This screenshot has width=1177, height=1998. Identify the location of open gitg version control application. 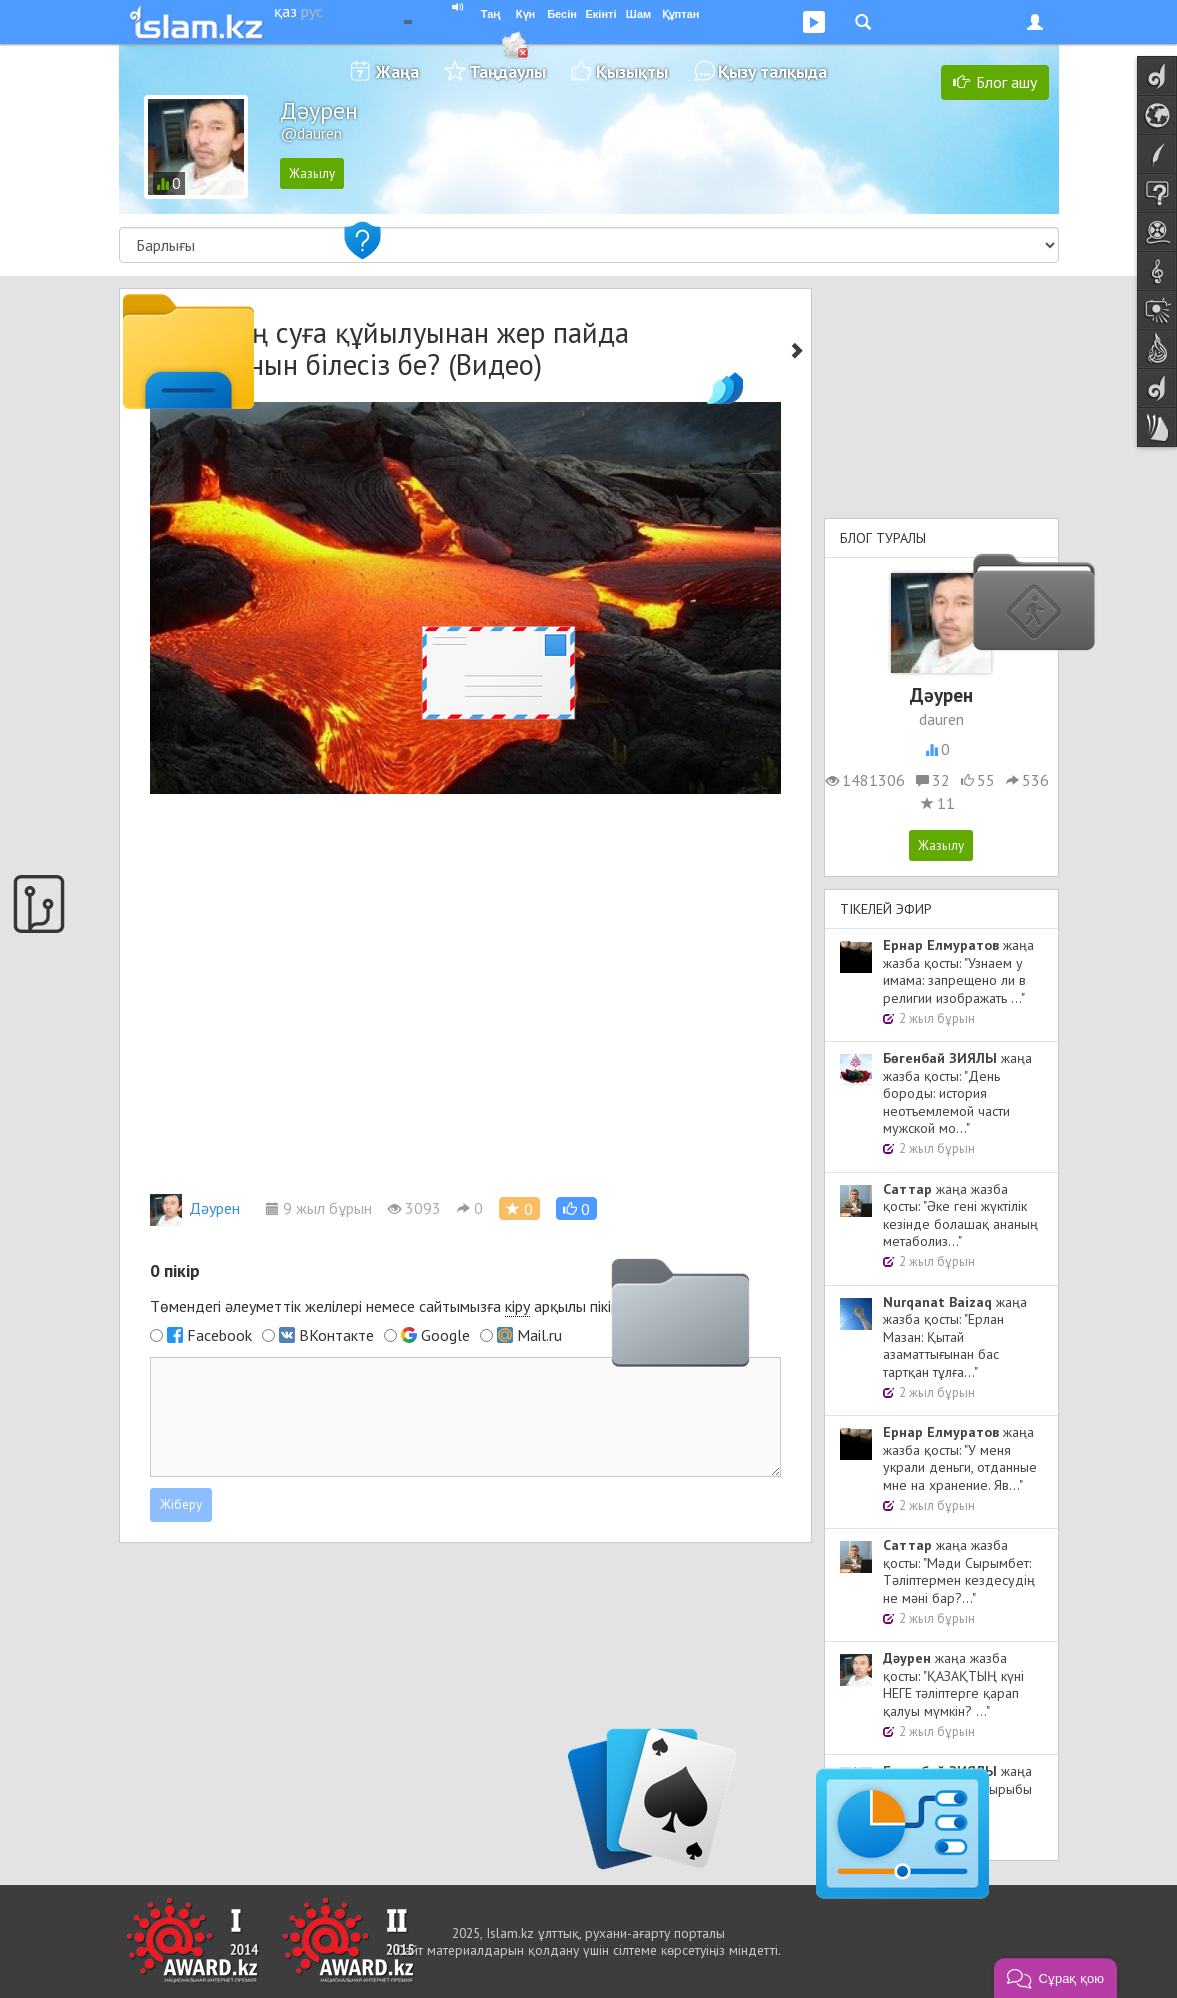
(39, 904).